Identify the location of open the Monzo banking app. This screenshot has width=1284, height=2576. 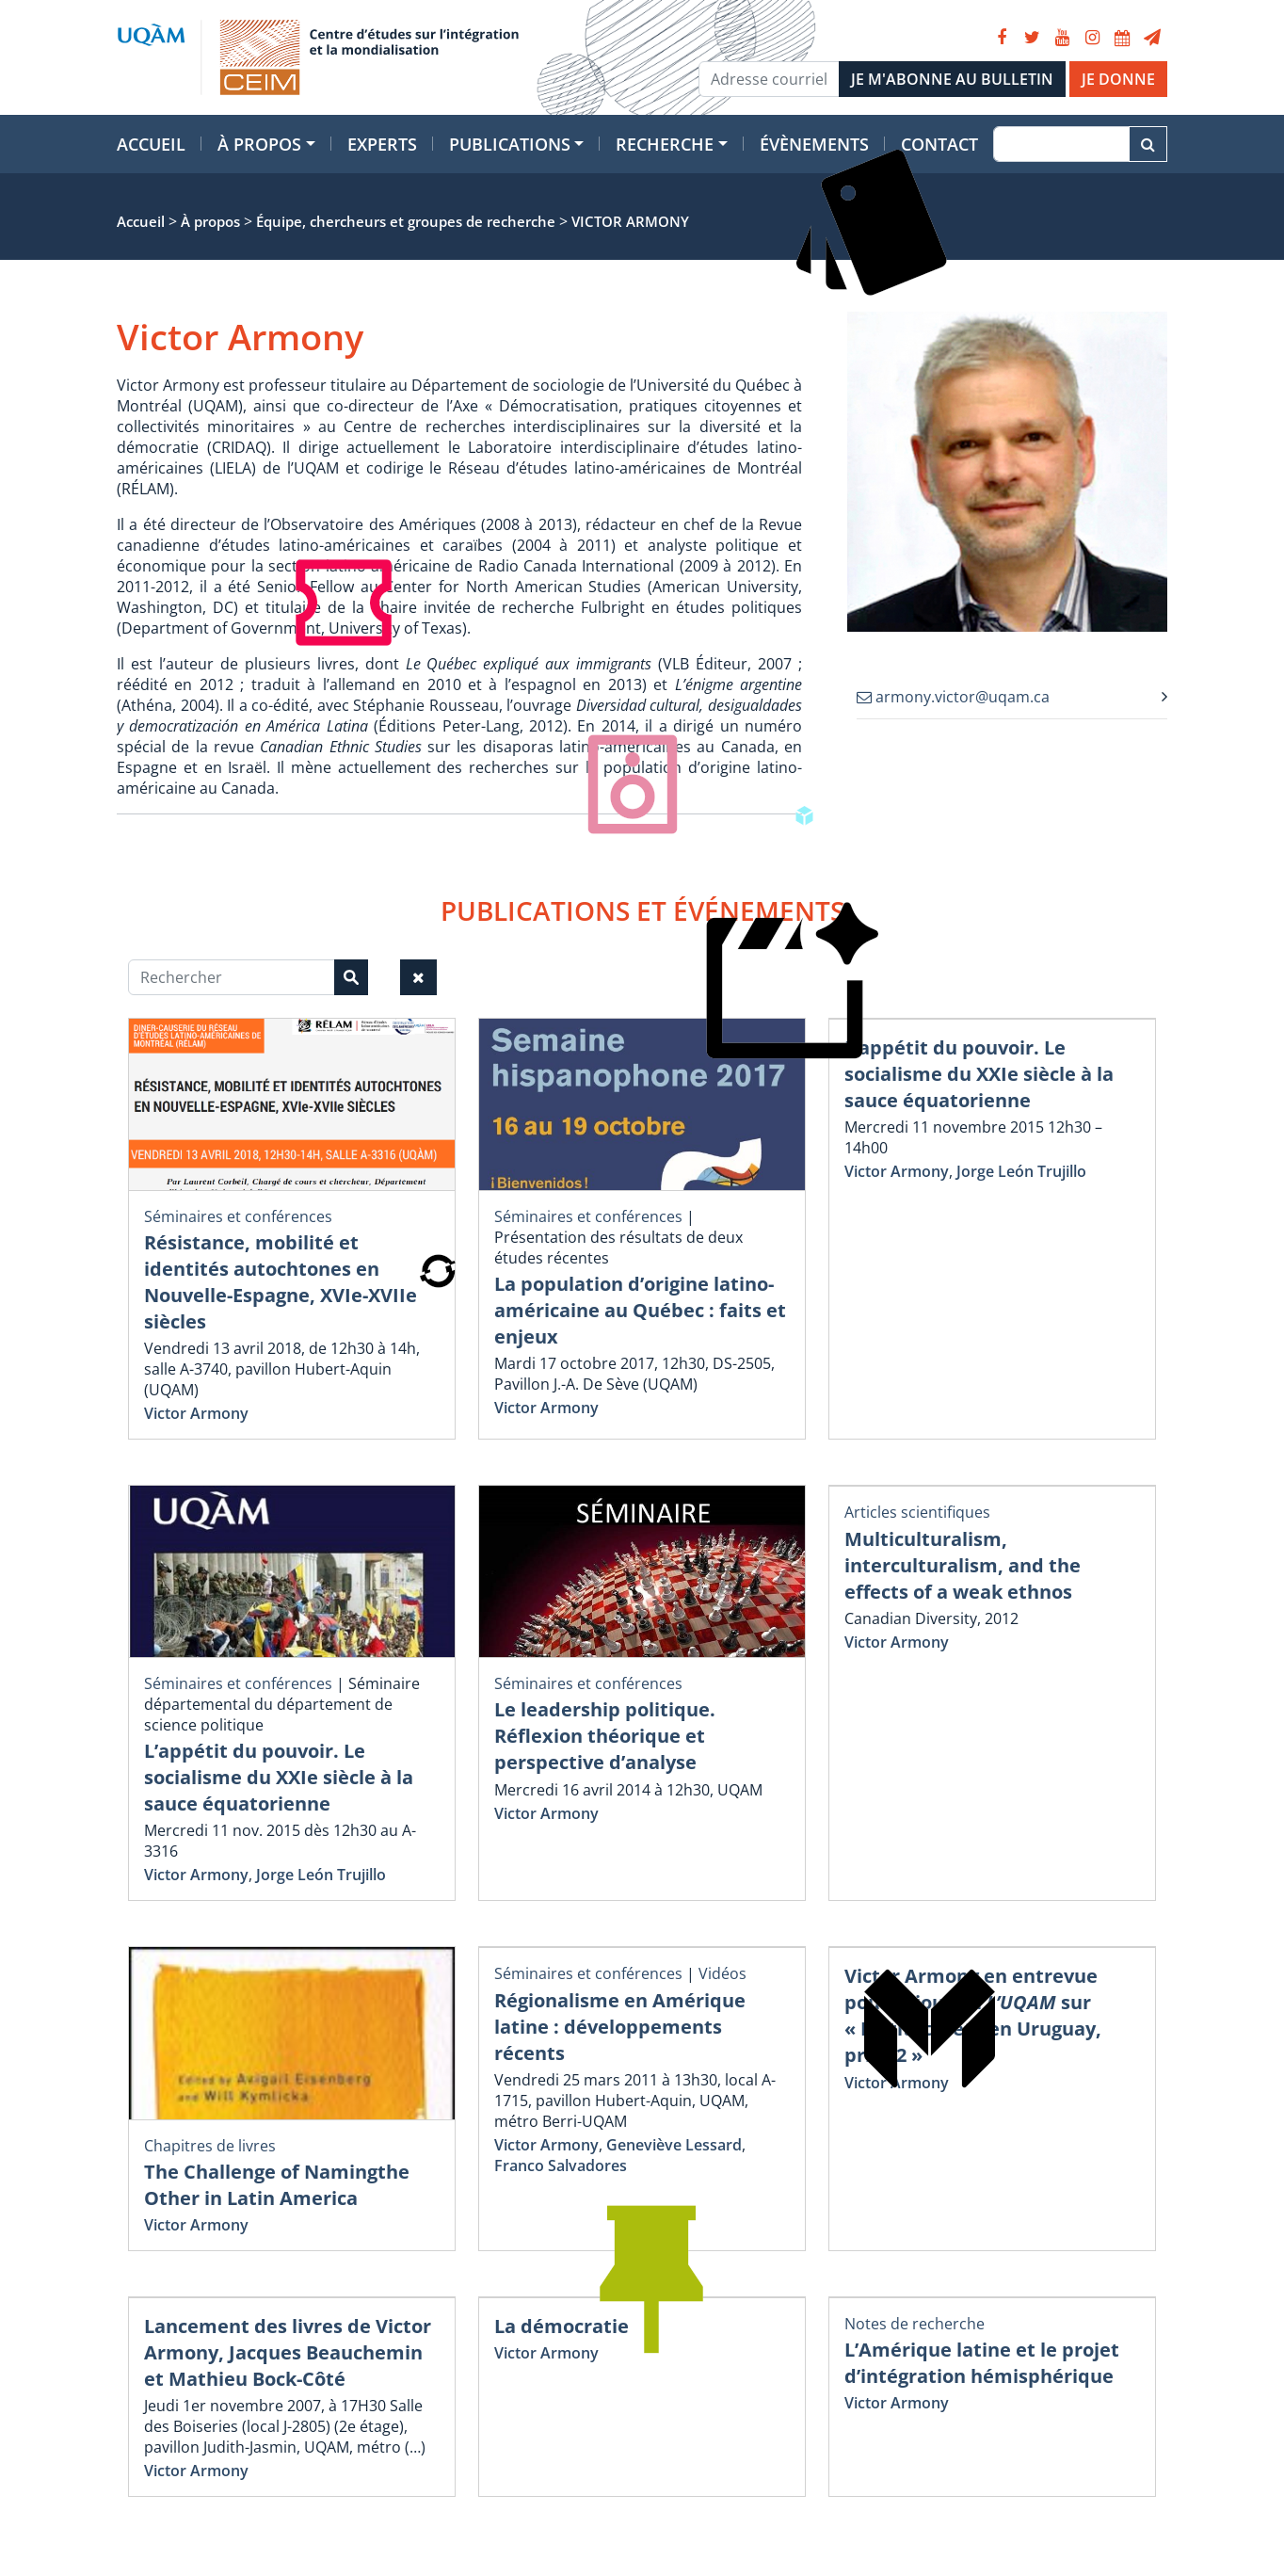
(929, 2028).